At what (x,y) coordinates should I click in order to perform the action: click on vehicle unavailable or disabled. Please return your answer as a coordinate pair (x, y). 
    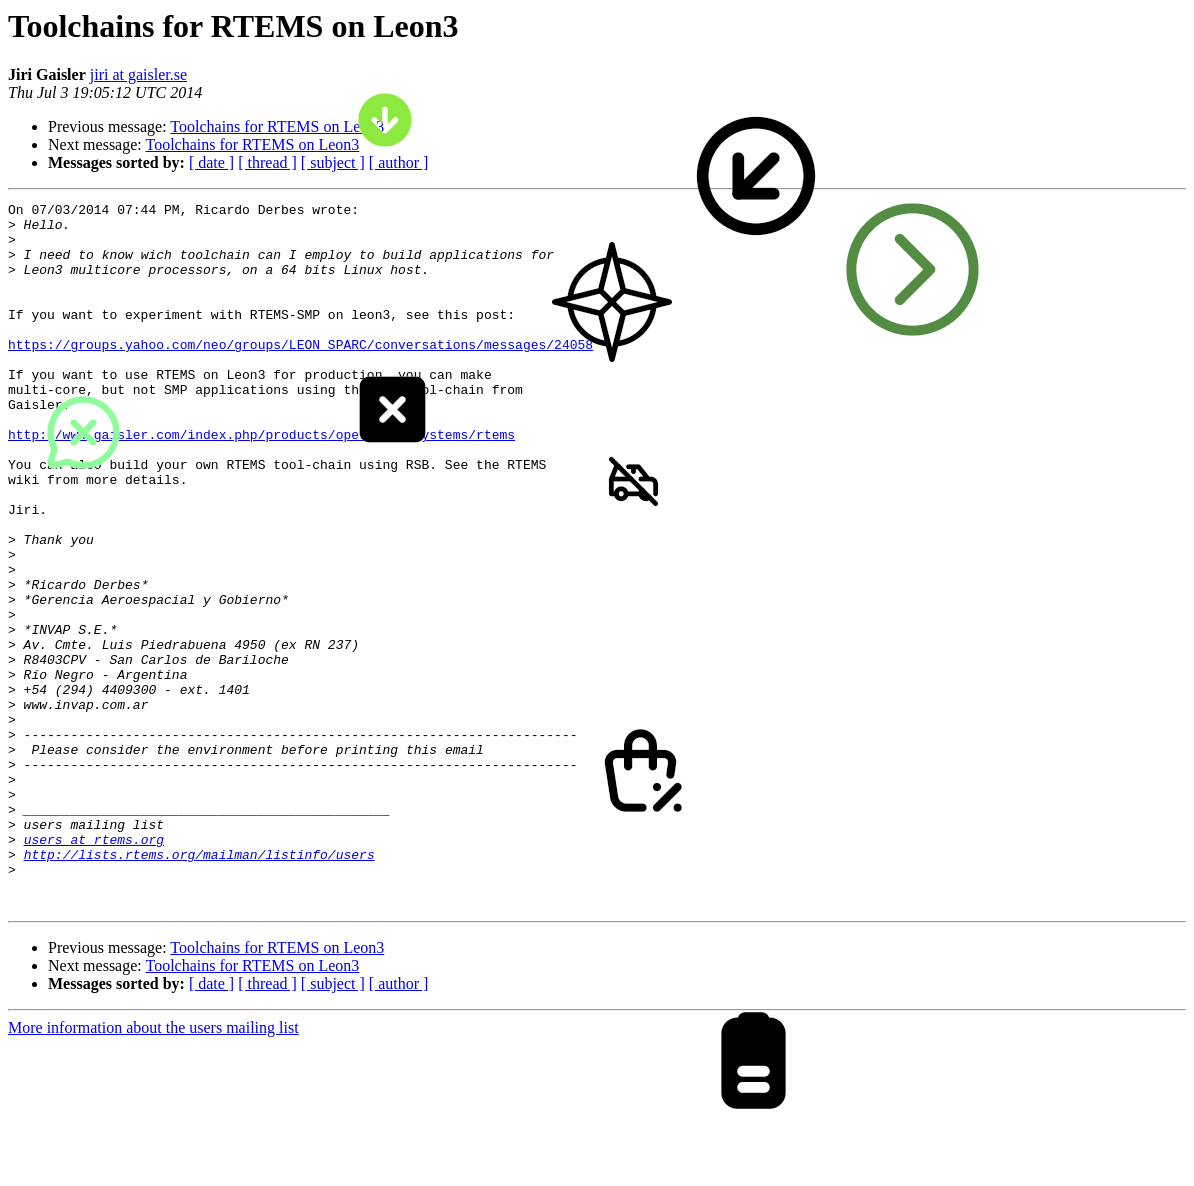
    Looking at the image, I should click on (633, 481).